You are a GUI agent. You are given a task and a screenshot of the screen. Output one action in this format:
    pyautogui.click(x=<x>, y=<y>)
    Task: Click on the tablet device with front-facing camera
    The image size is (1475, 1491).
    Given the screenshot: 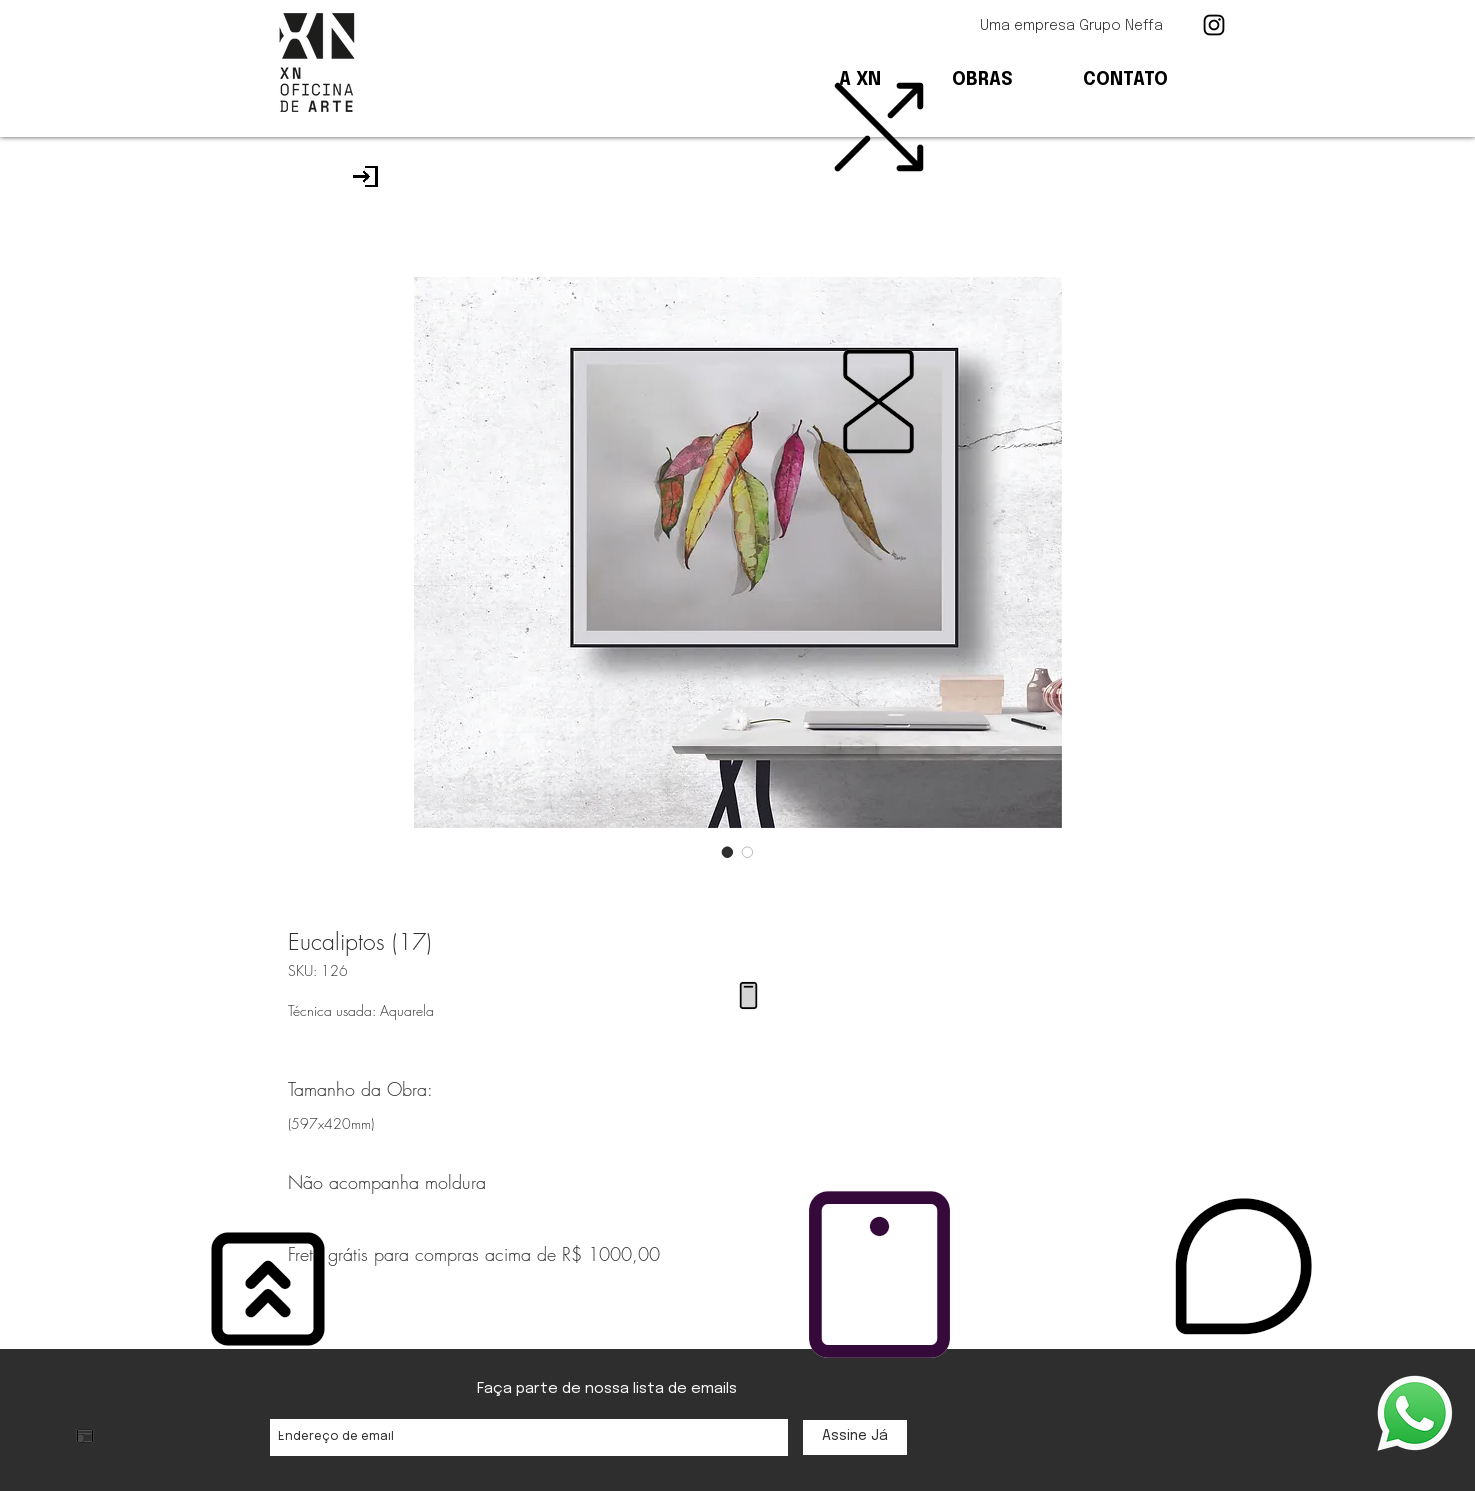 What is the action you would take?
    pyautogui.click(x=879, y=1274)
    